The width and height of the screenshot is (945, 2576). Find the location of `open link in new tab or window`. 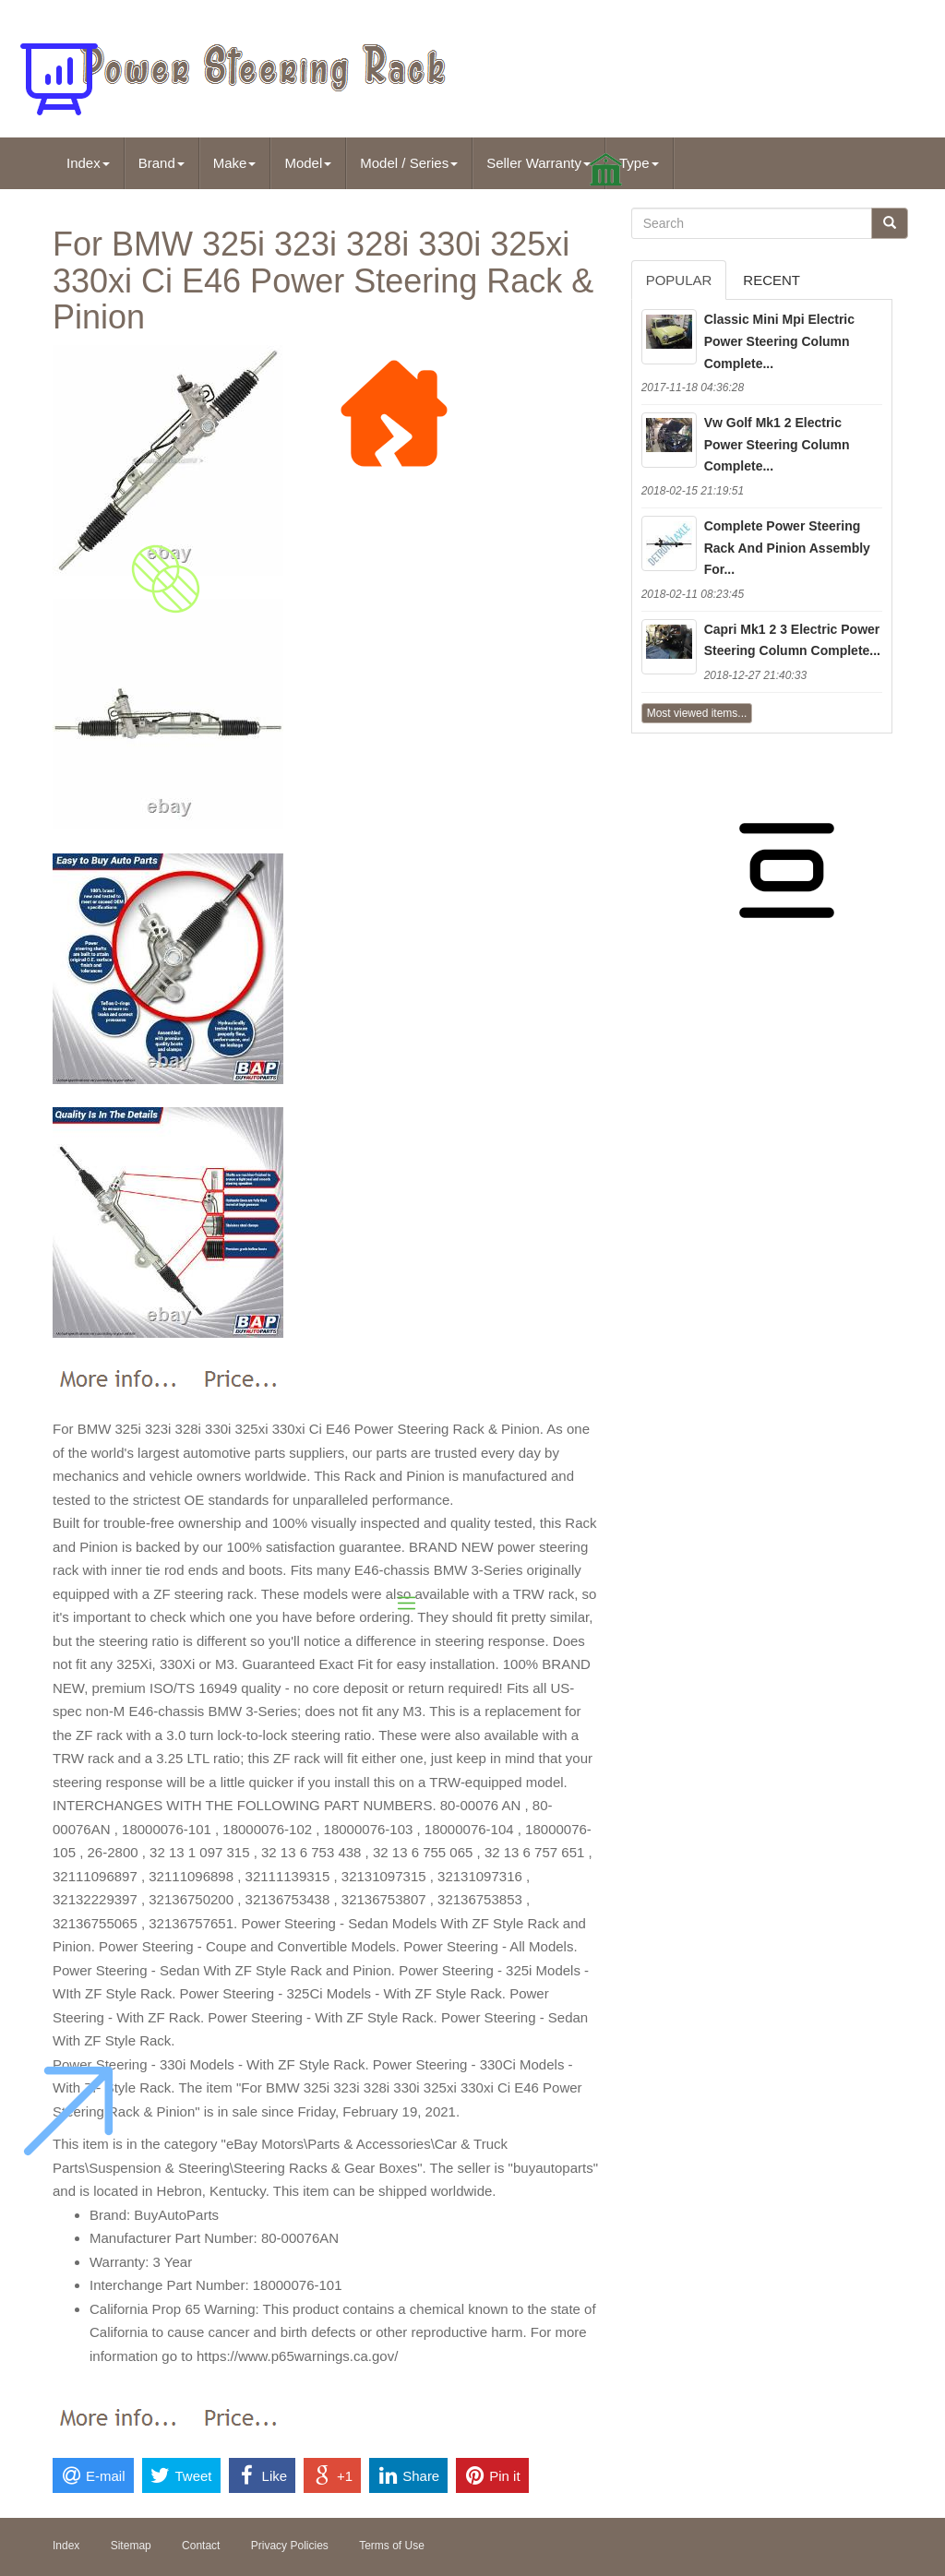

open link in new tab or window is located at coordinates (68, 2111).